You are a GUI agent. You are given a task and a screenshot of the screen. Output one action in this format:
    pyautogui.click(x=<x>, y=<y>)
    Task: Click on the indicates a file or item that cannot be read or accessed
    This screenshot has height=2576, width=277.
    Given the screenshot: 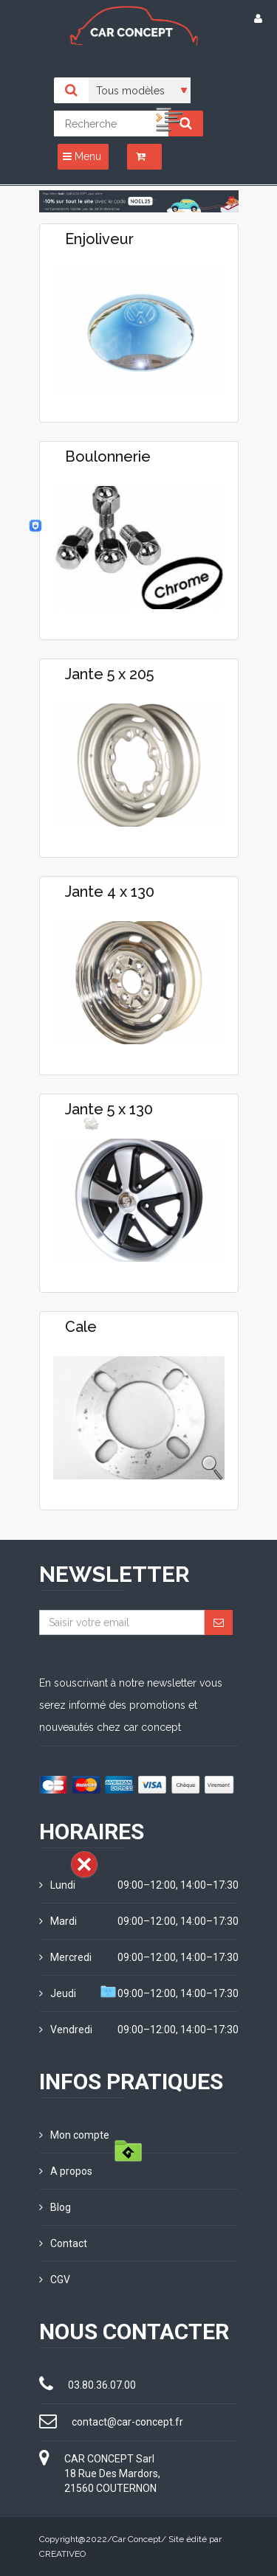 What is the action you would take?
    pyautogui.click(x=84, y=1864)
    